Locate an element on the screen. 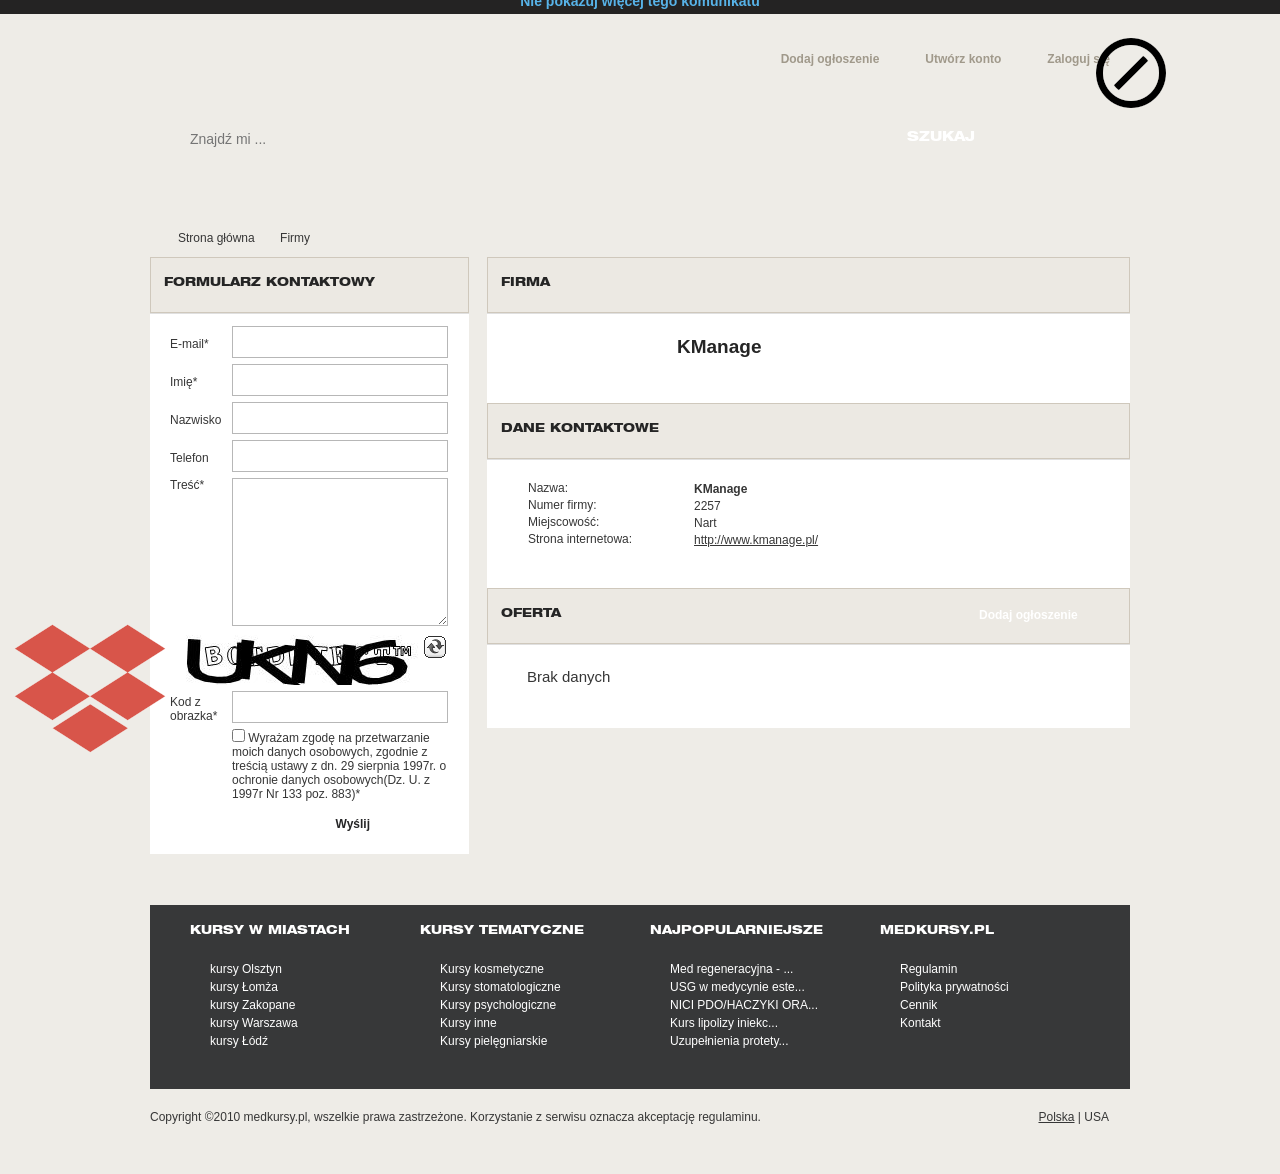 The width and height of the screenshot is (1280, 1174). indicates a prohibited or forbidden action is located at coordinates (1131, 73).